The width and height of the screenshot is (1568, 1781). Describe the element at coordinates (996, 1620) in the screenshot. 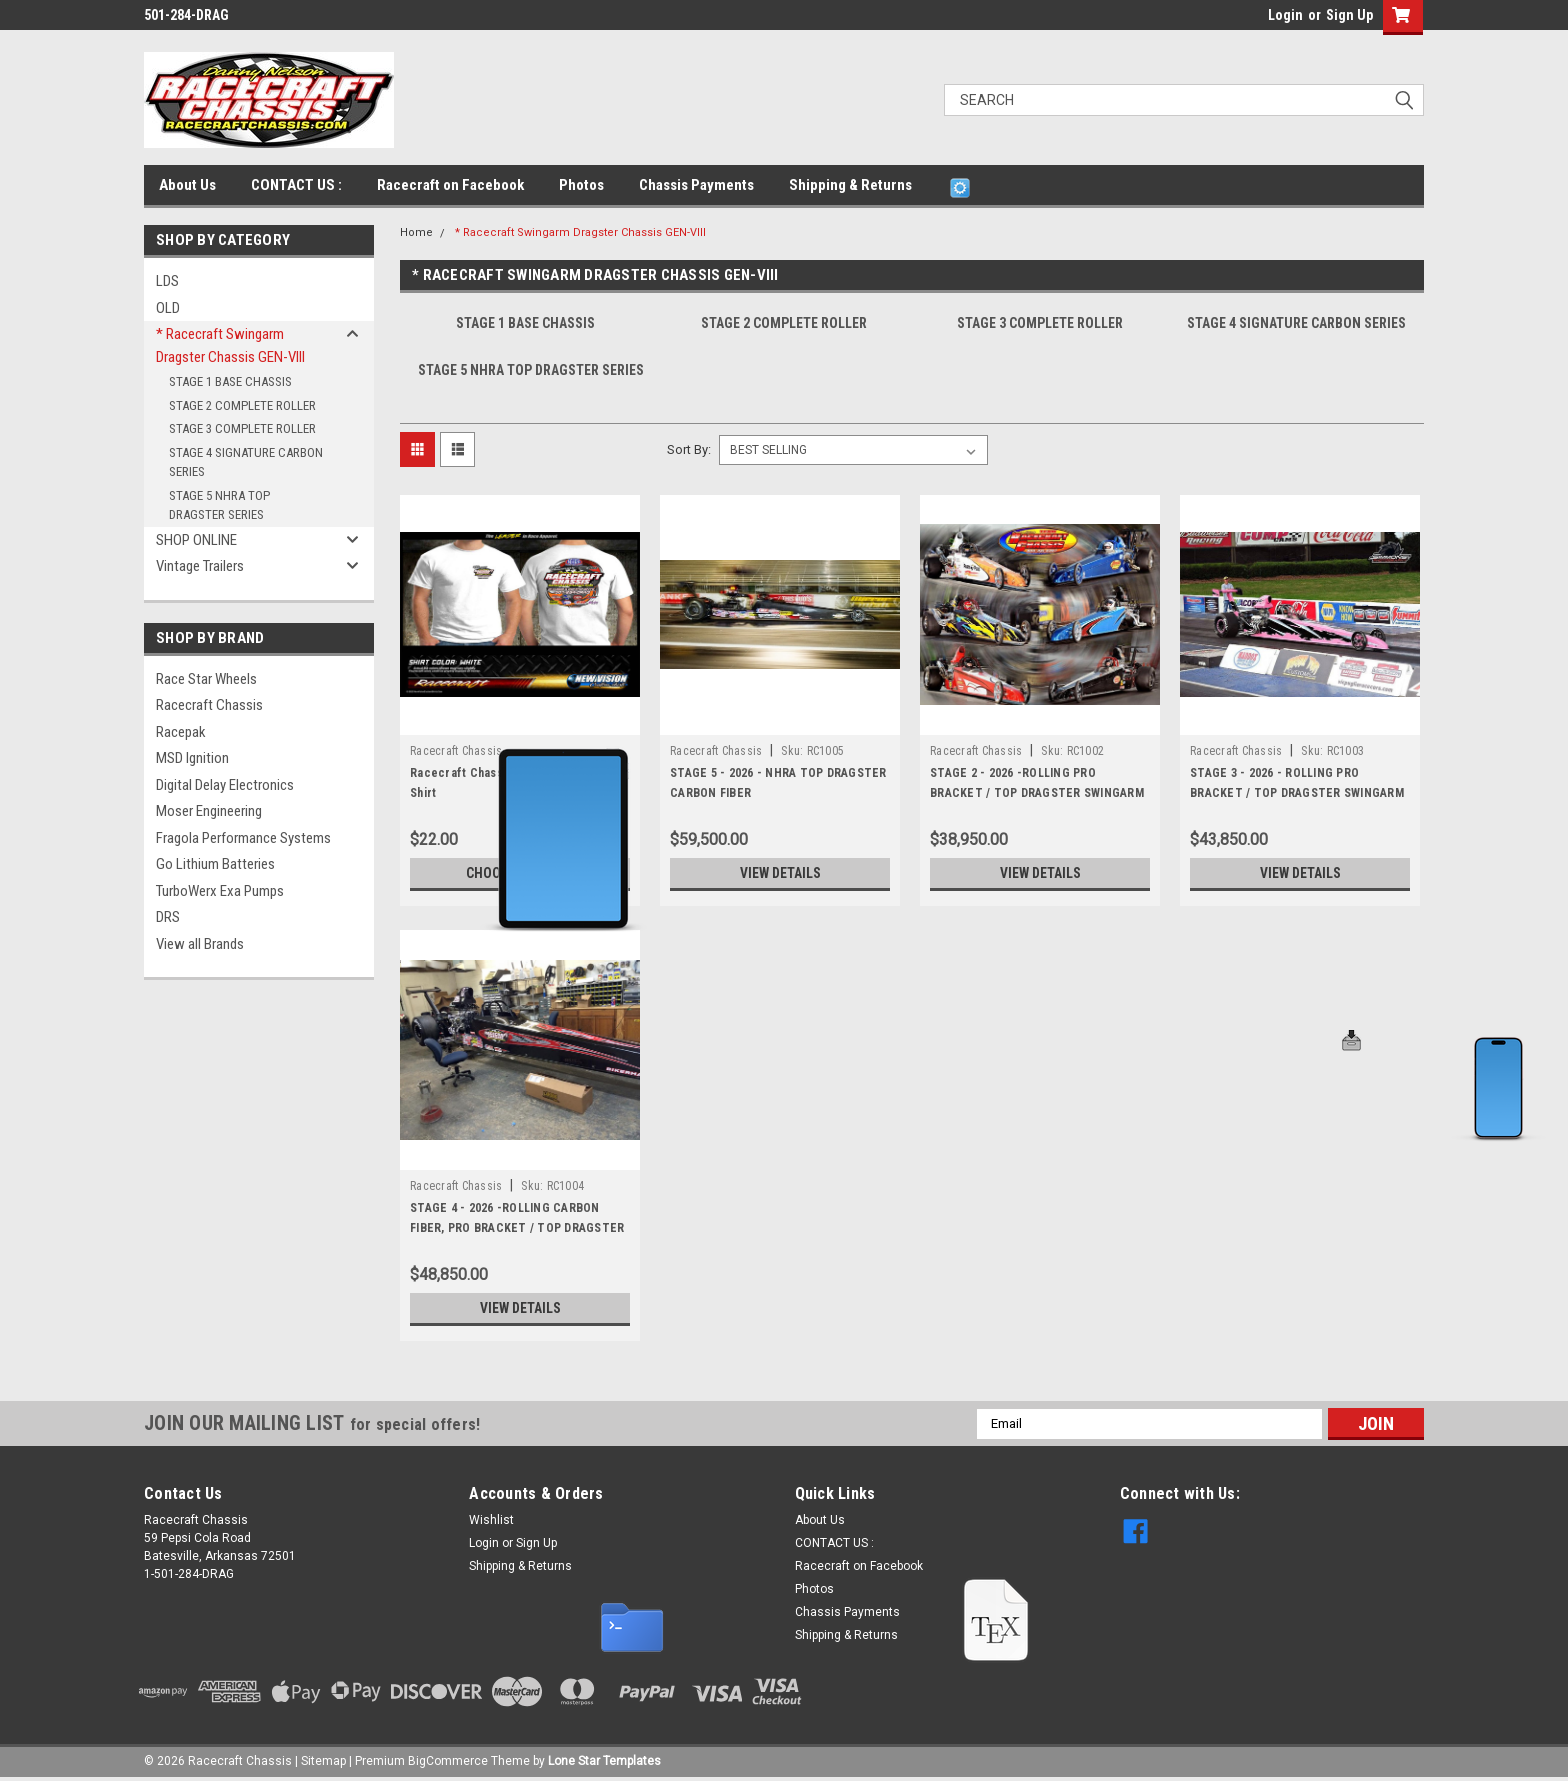

I see `a LaTeX or TeX document file` at that location.